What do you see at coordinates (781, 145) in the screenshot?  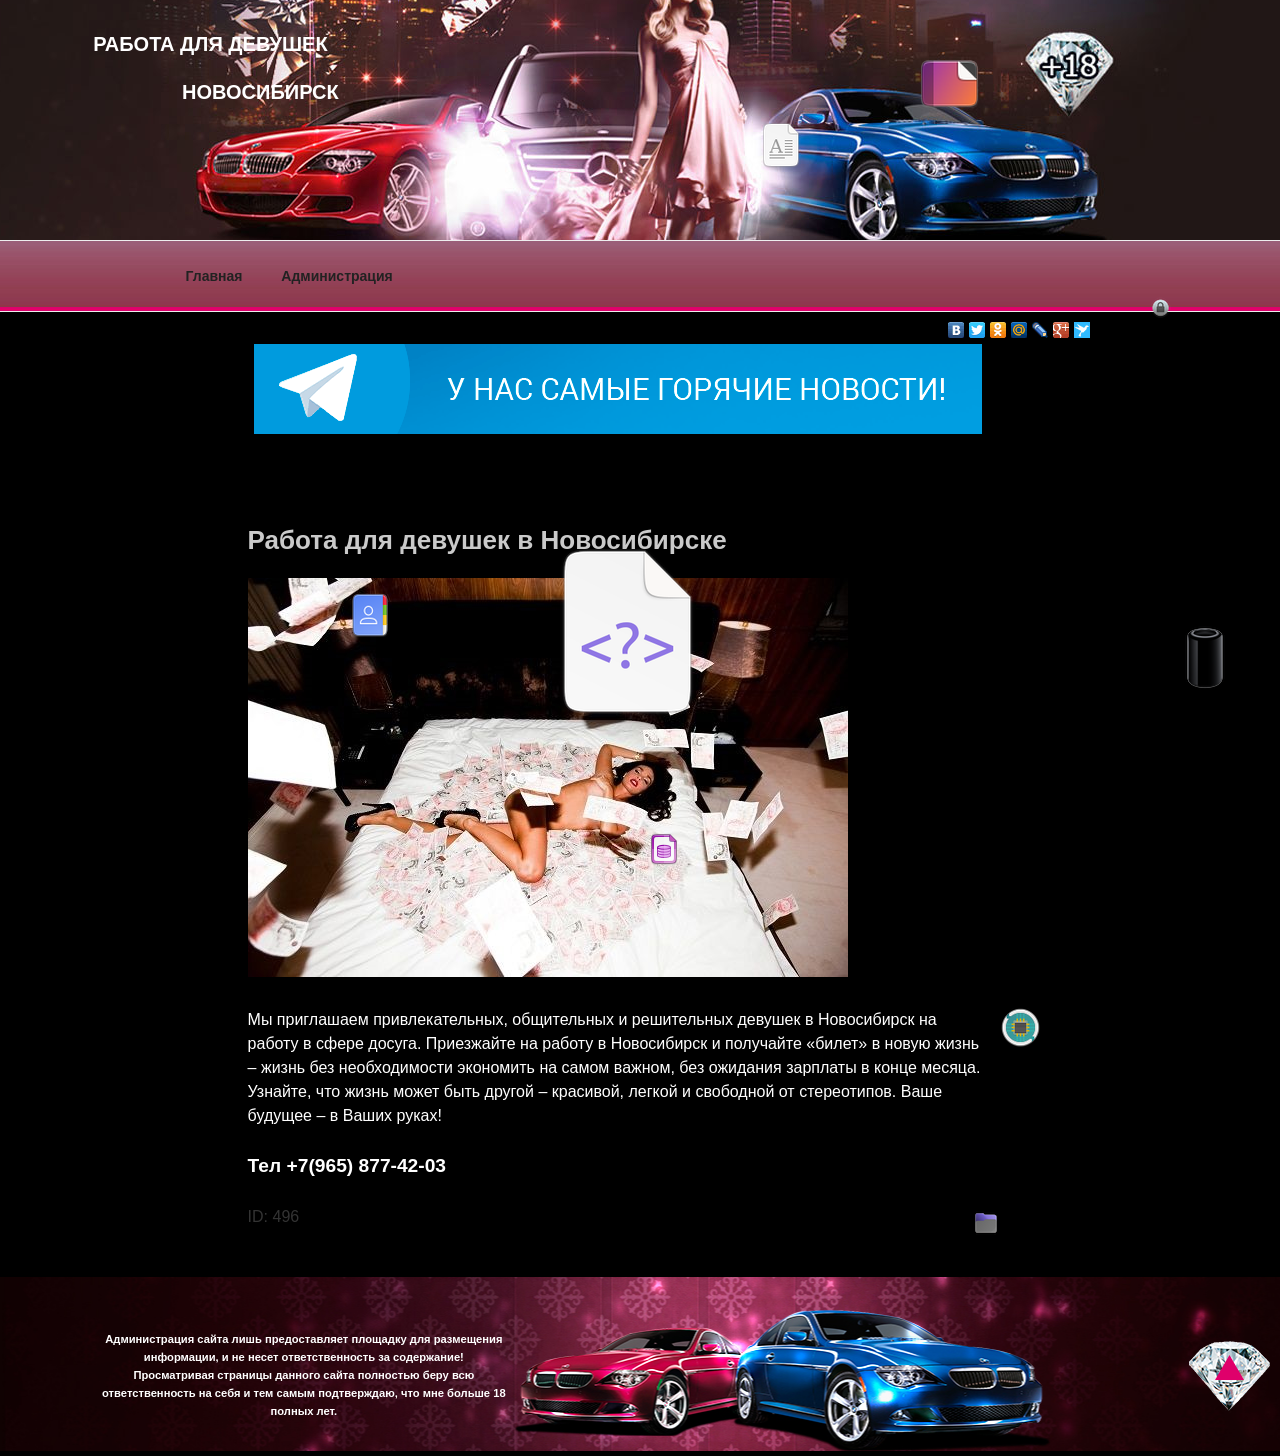 I see `open a rich text format document` at bounding box center [781, 145].